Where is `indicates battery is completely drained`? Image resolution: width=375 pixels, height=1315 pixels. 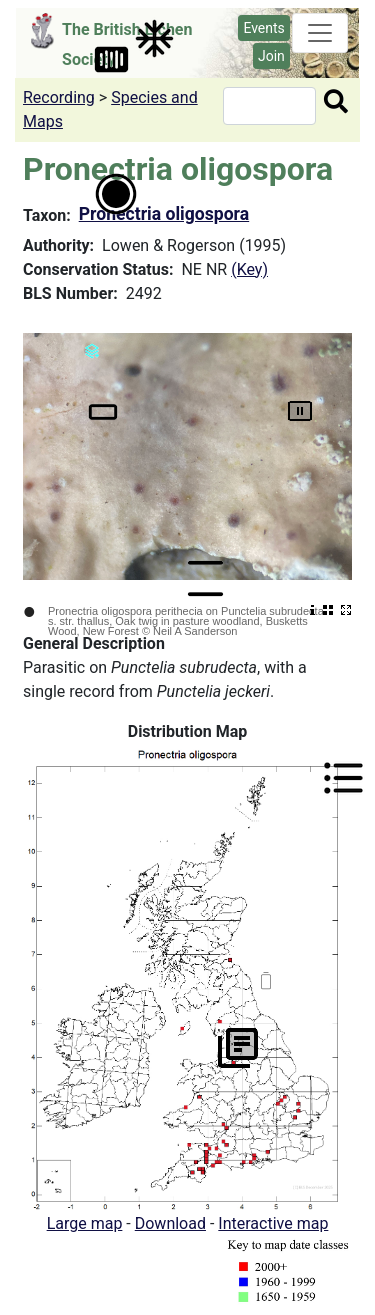
indicates battery is completely drained is located at coordinates (266, 981).